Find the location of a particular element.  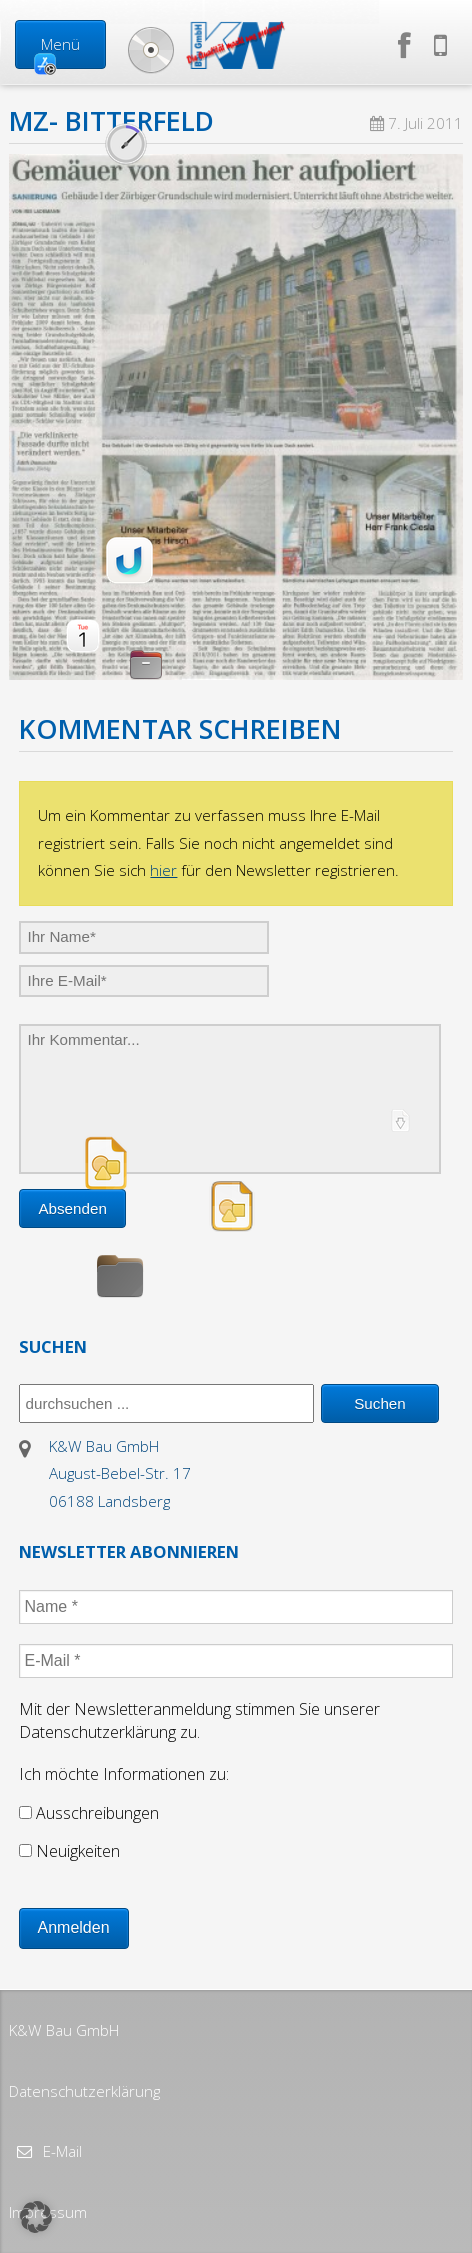

open the file manager application is located at coordinates (146, 664).